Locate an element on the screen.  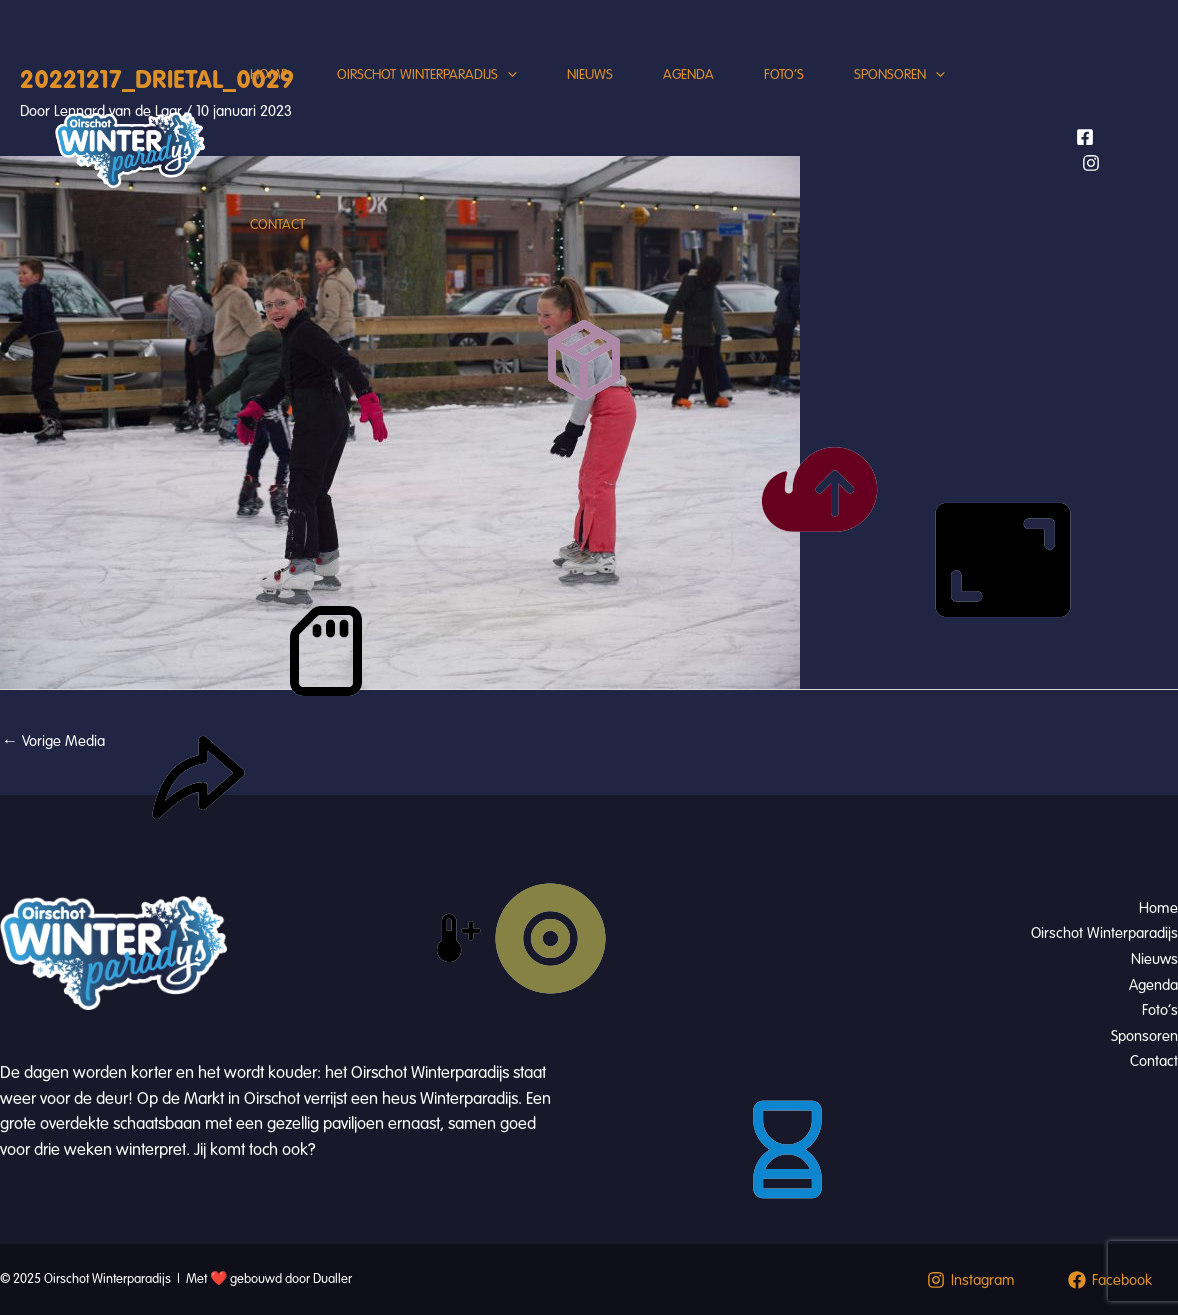
access sd card storage is located at coordinates (326, 651).